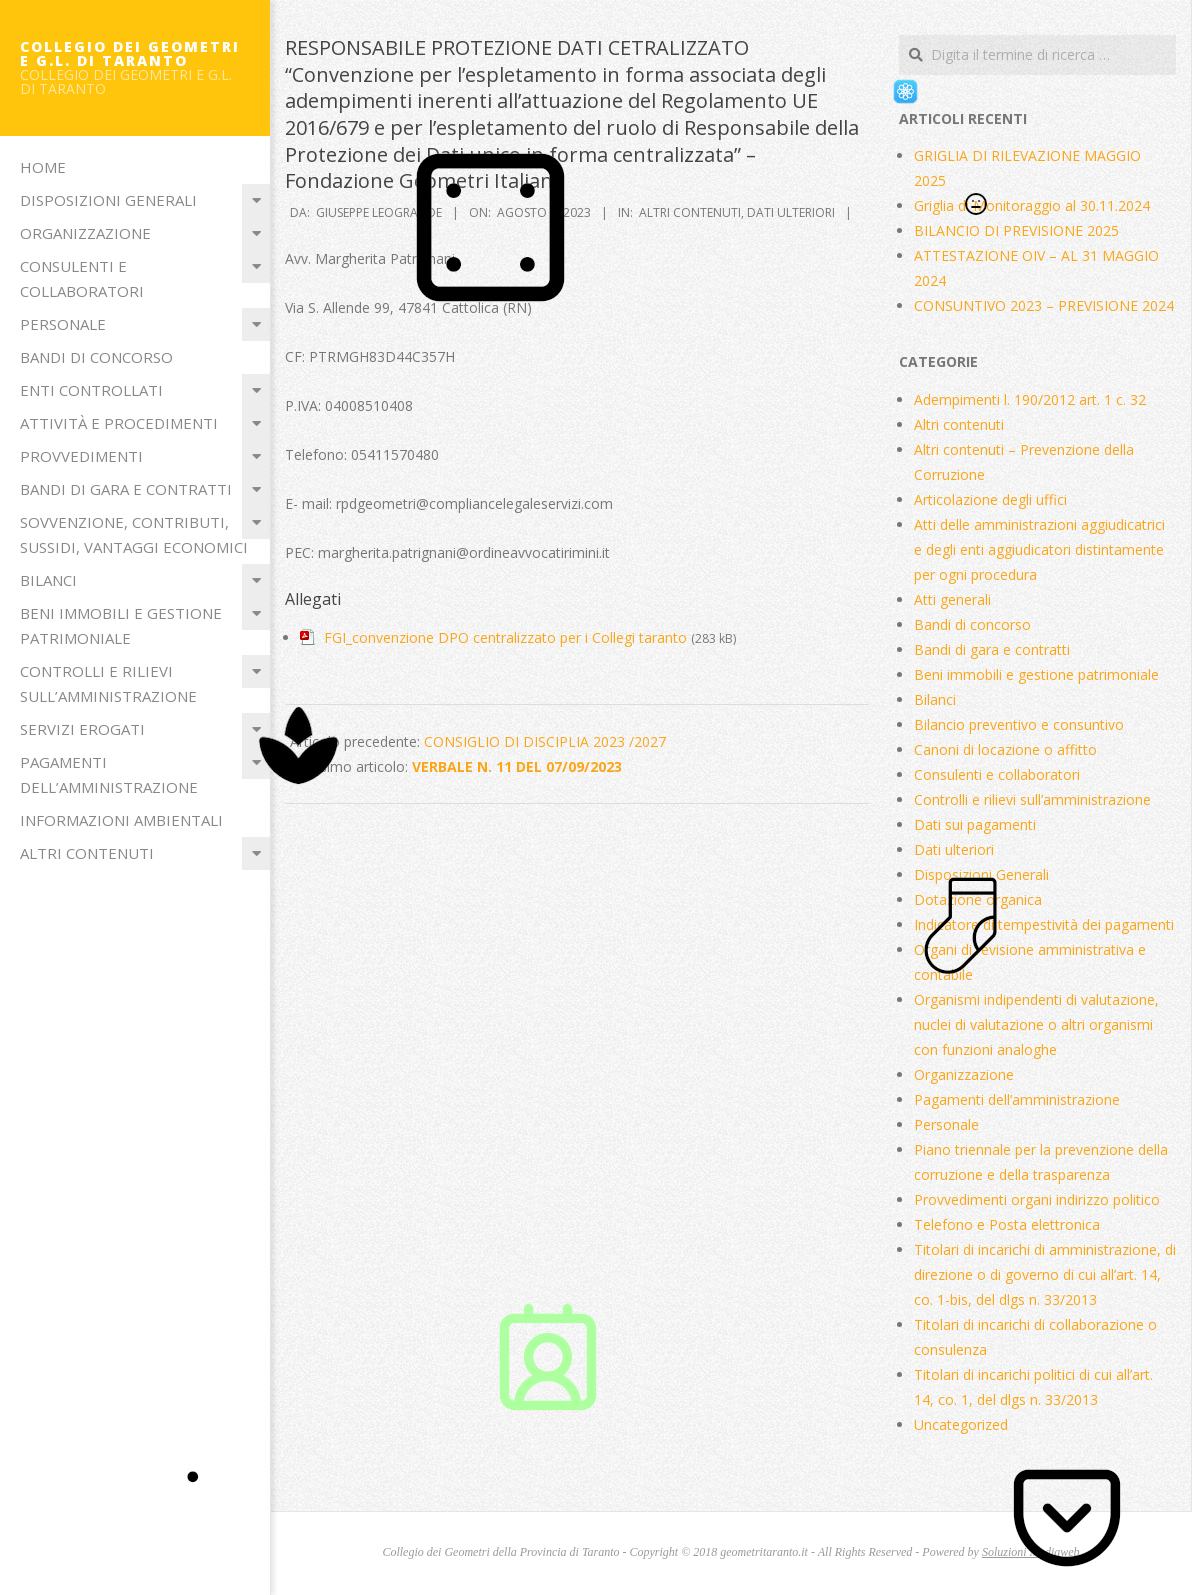 This screenshot has width=1192, height=1595. What do you see at coordinates (548, 1357) in the screenshot?
I see `view contact details` at bounding box center [548, 1357].